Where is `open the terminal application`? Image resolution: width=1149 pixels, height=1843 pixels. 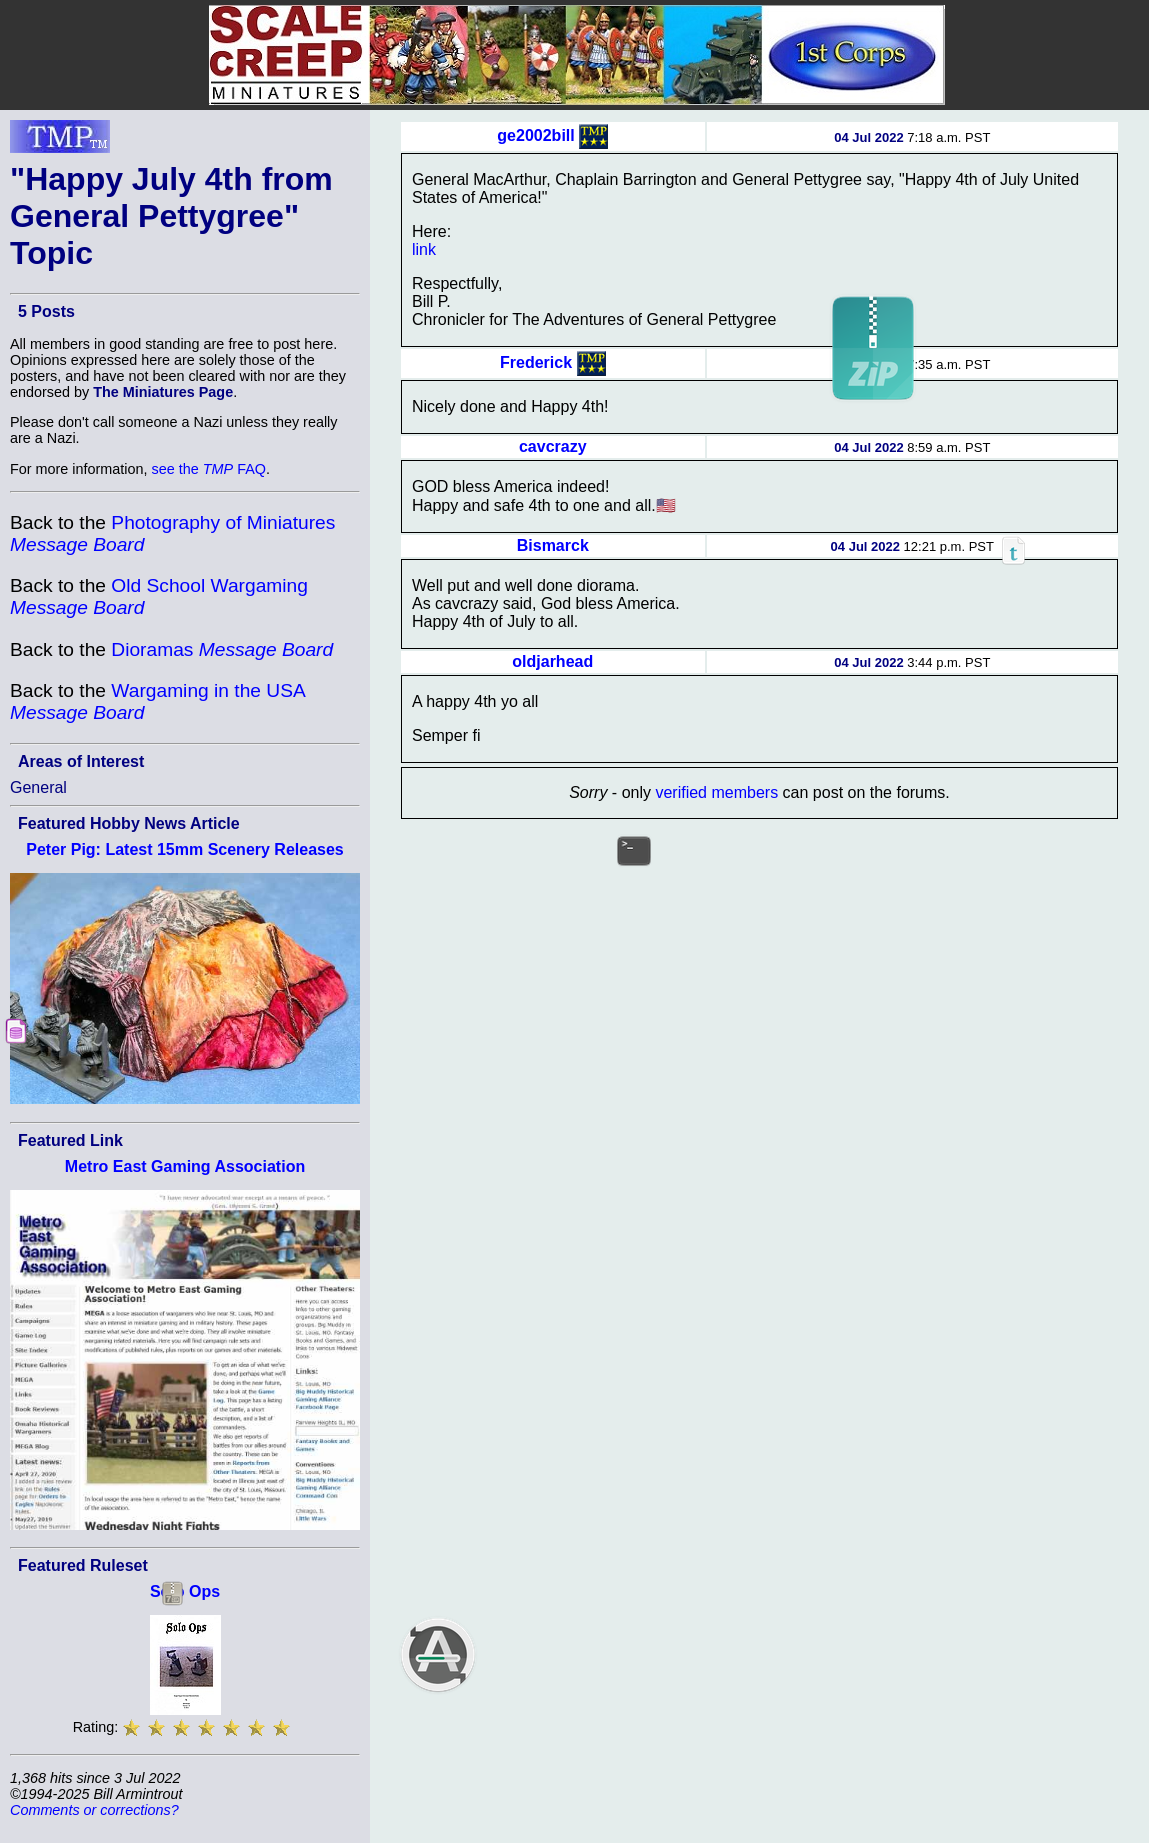
open the terminal application is located at coordinates (634, 851).